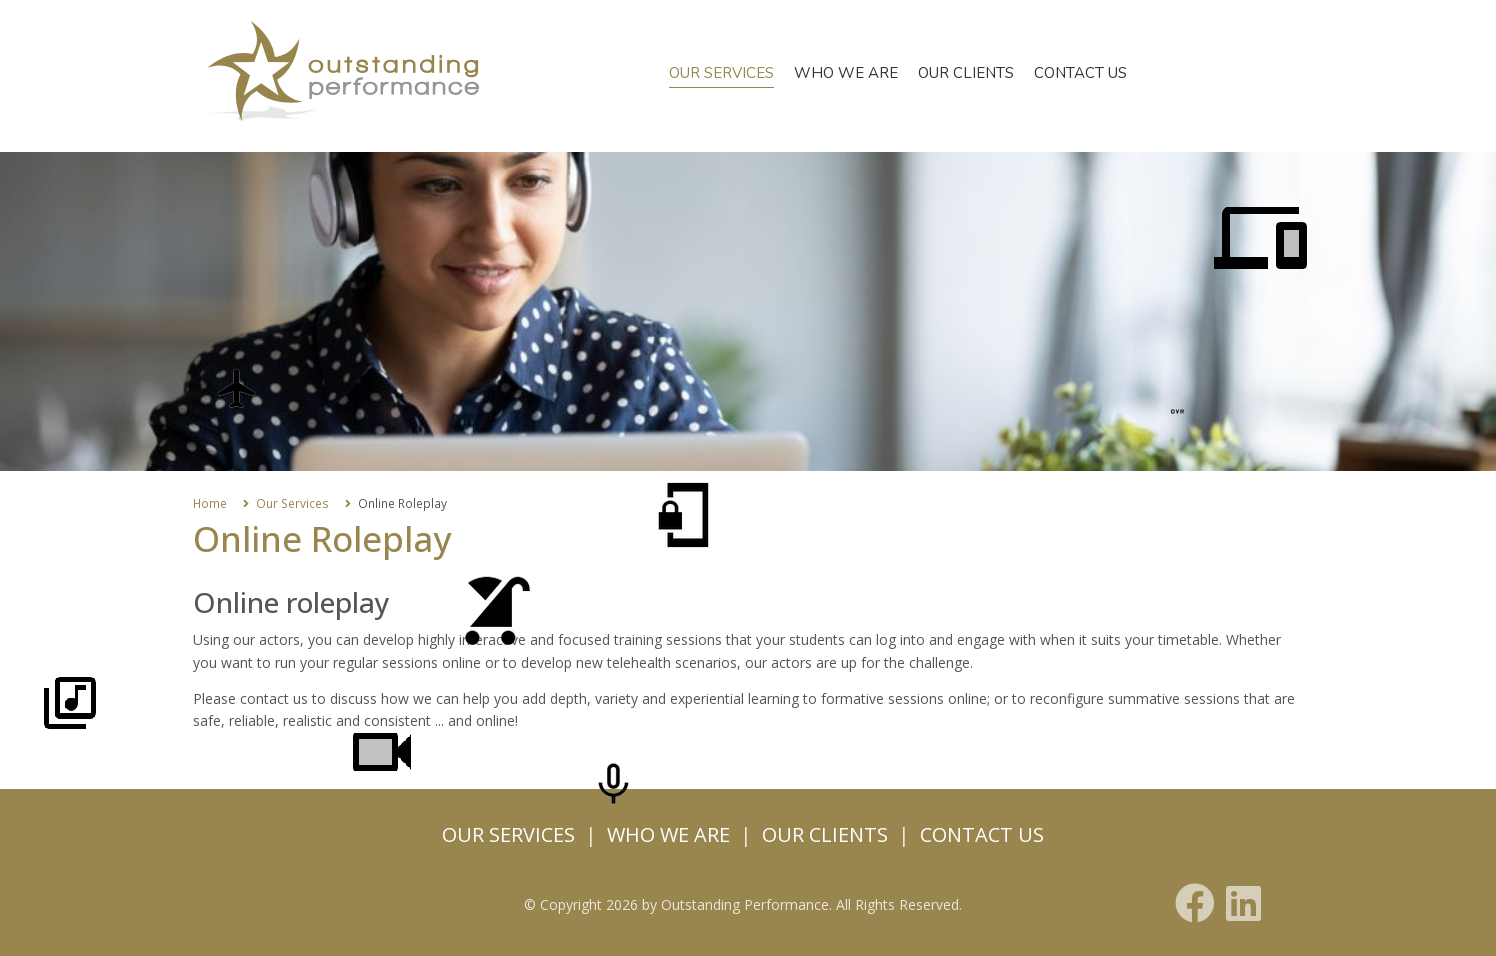 The width and height of the screenshot is (1496, 956). What do you see at coordinates (613, 782) in the screenshot?
I see `tap to use voice input` at bounding box center [613, 782].